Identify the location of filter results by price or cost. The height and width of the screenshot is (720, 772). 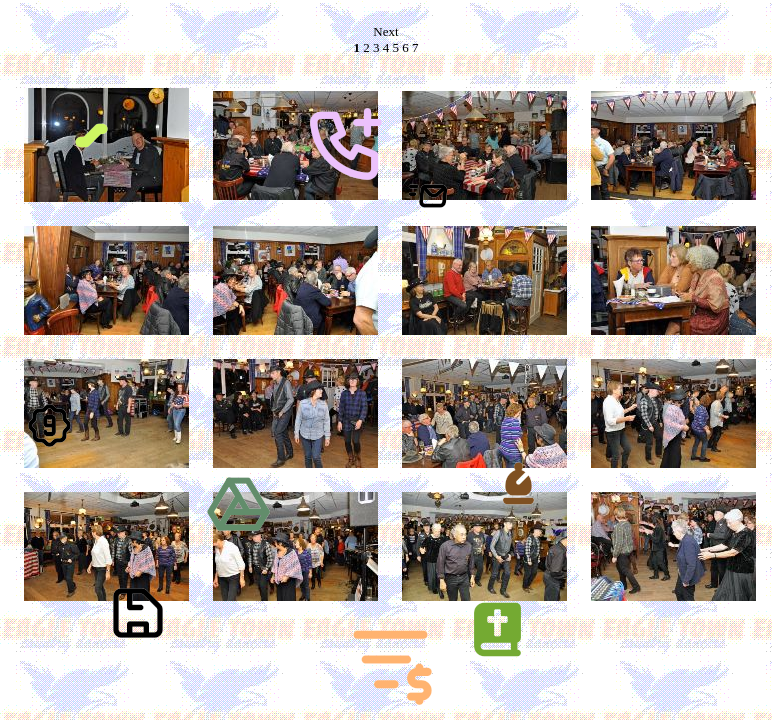
(390, 659).